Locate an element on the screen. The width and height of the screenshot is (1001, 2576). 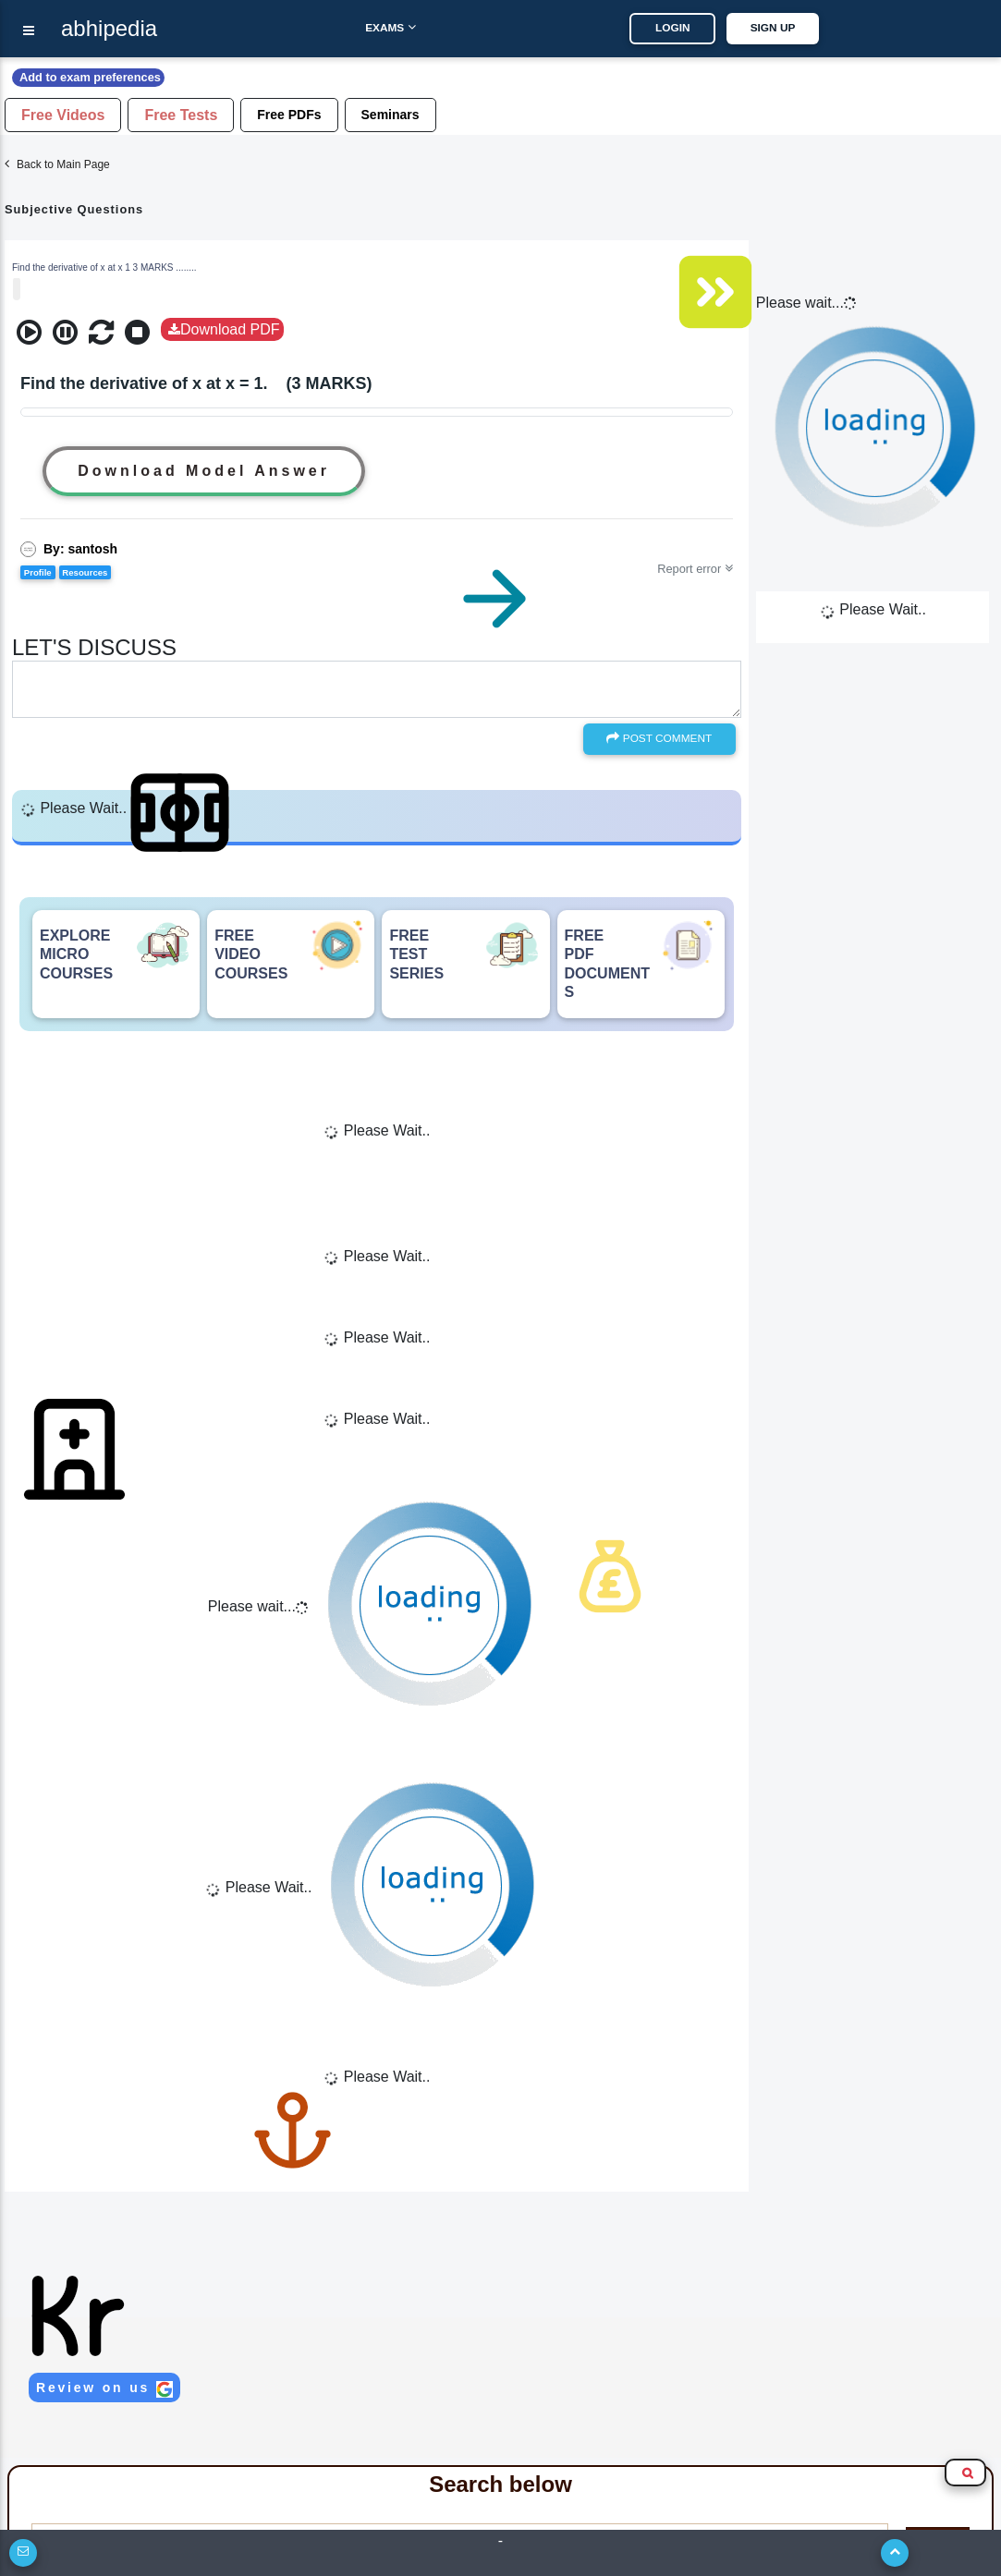
skip forward or advance to next item is located at coordinates (715, 292).